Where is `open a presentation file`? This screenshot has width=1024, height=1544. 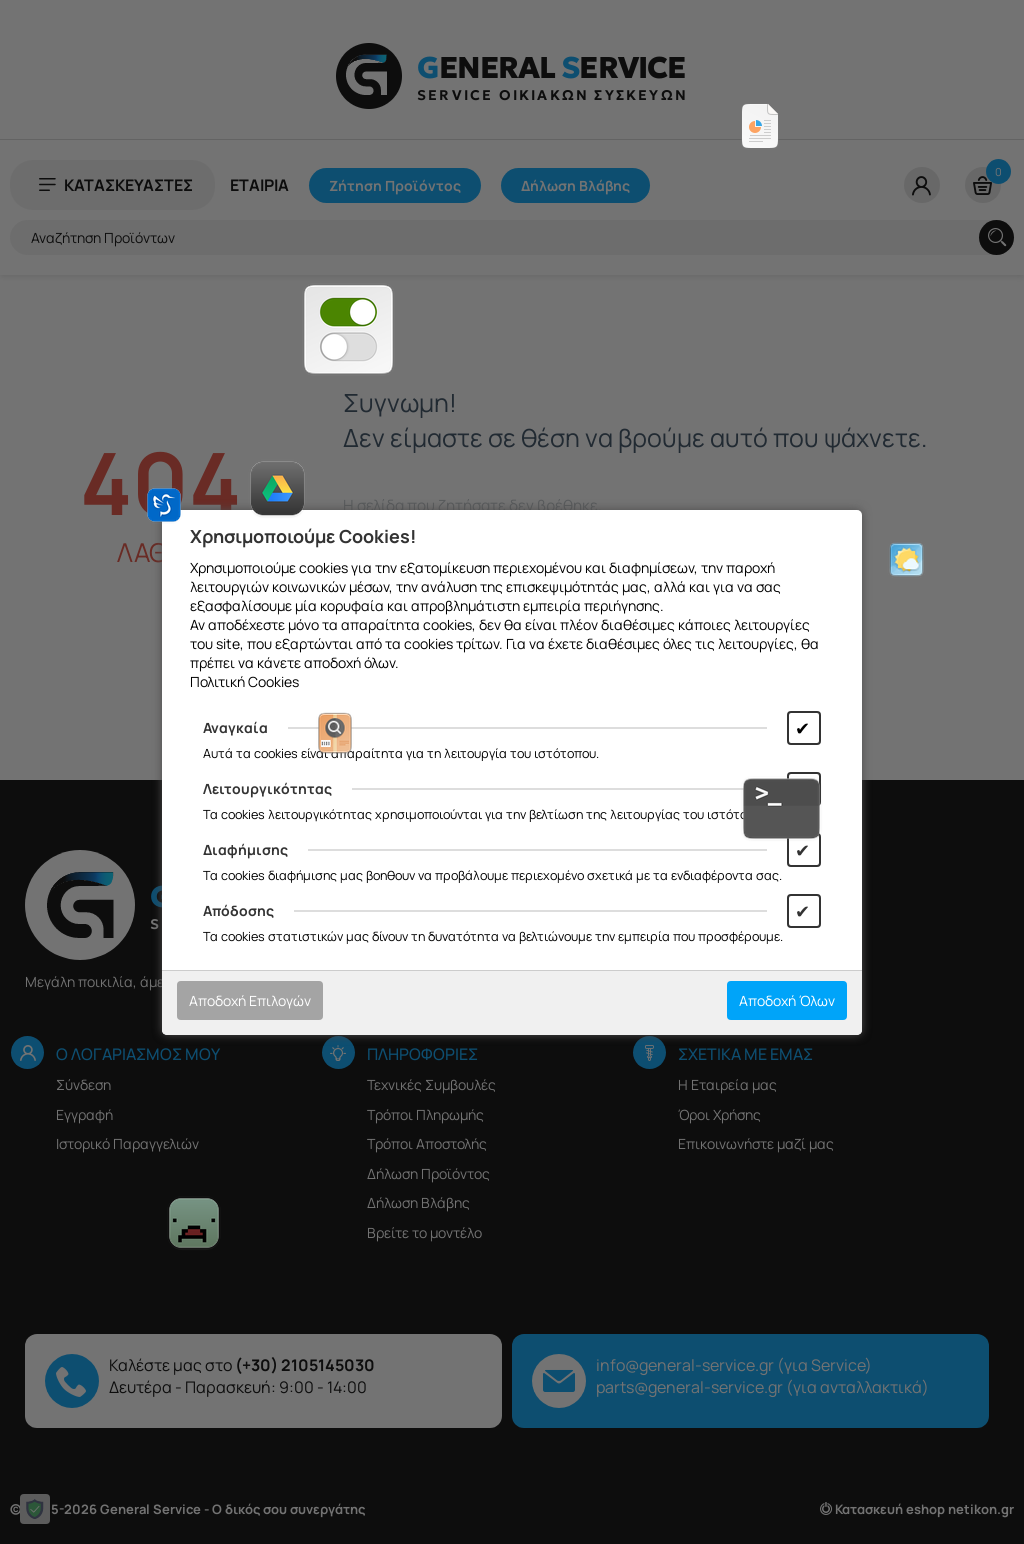
open a presentation file is located at coordinates (760, 126).